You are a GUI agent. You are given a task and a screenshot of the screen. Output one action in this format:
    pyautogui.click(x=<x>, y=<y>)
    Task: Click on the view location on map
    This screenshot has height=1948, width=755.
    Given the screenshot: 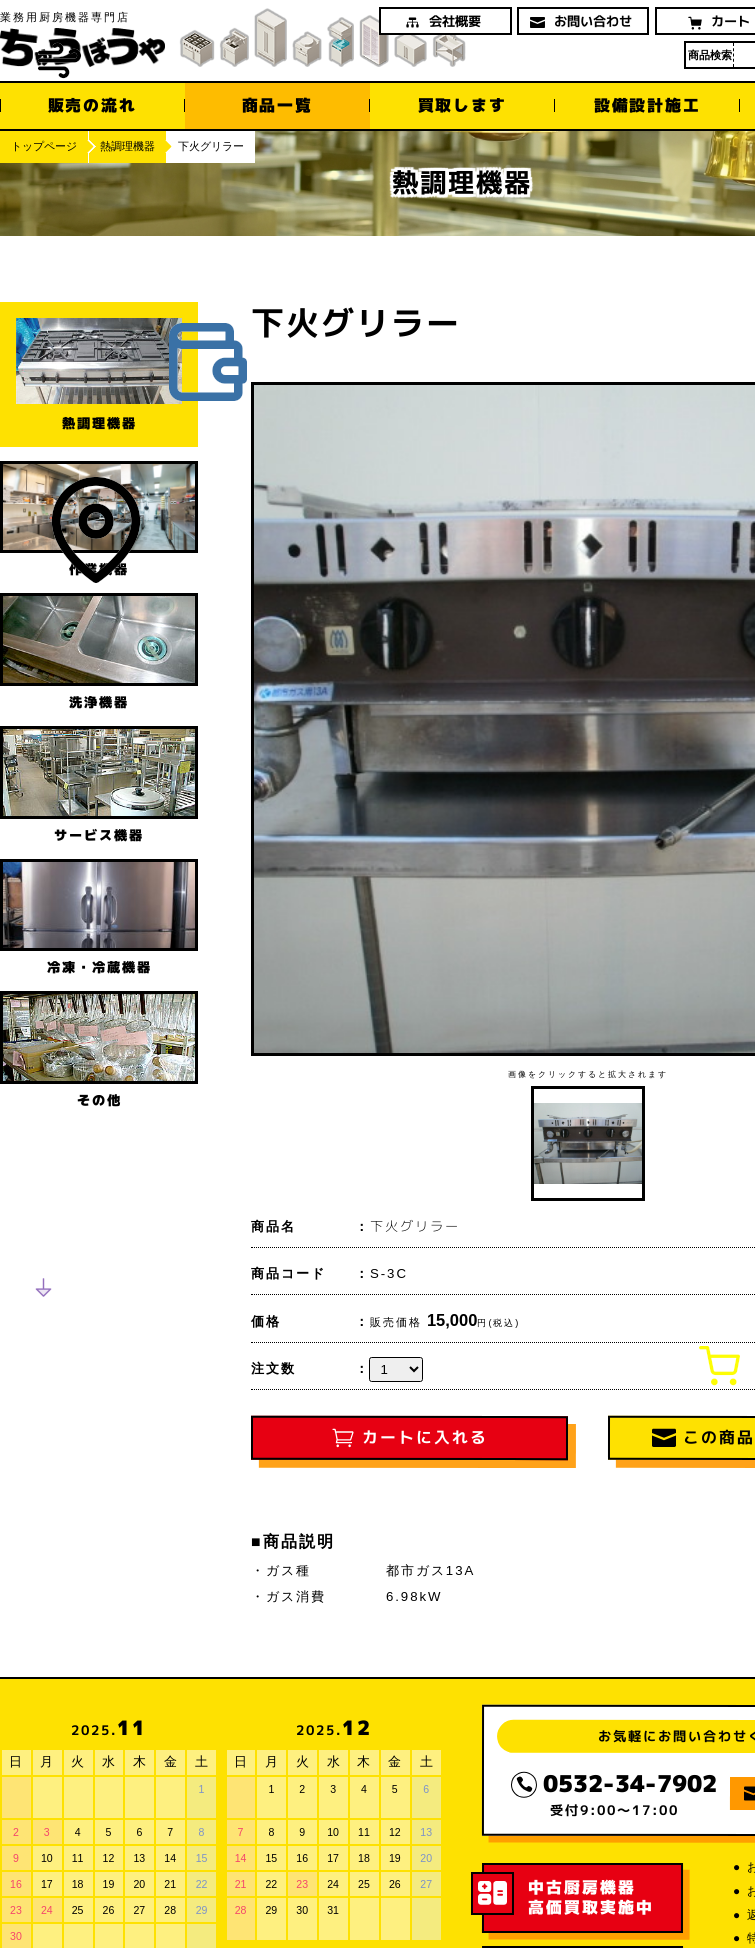 What is the action you would take?
    pyautogui.click(x=96, y=530)
    